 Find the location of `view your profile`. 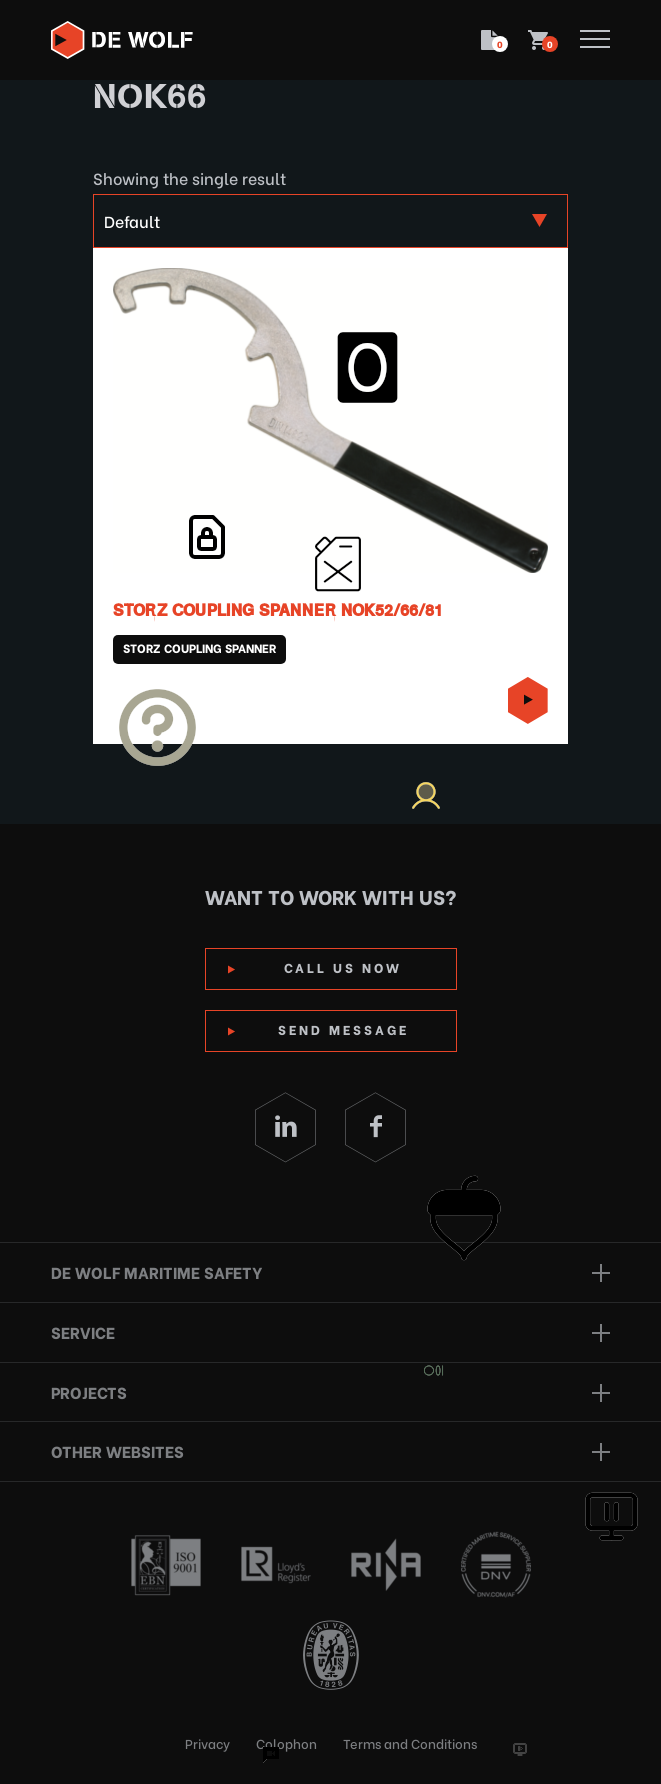

view your profile is located at coordinates (426, 796).